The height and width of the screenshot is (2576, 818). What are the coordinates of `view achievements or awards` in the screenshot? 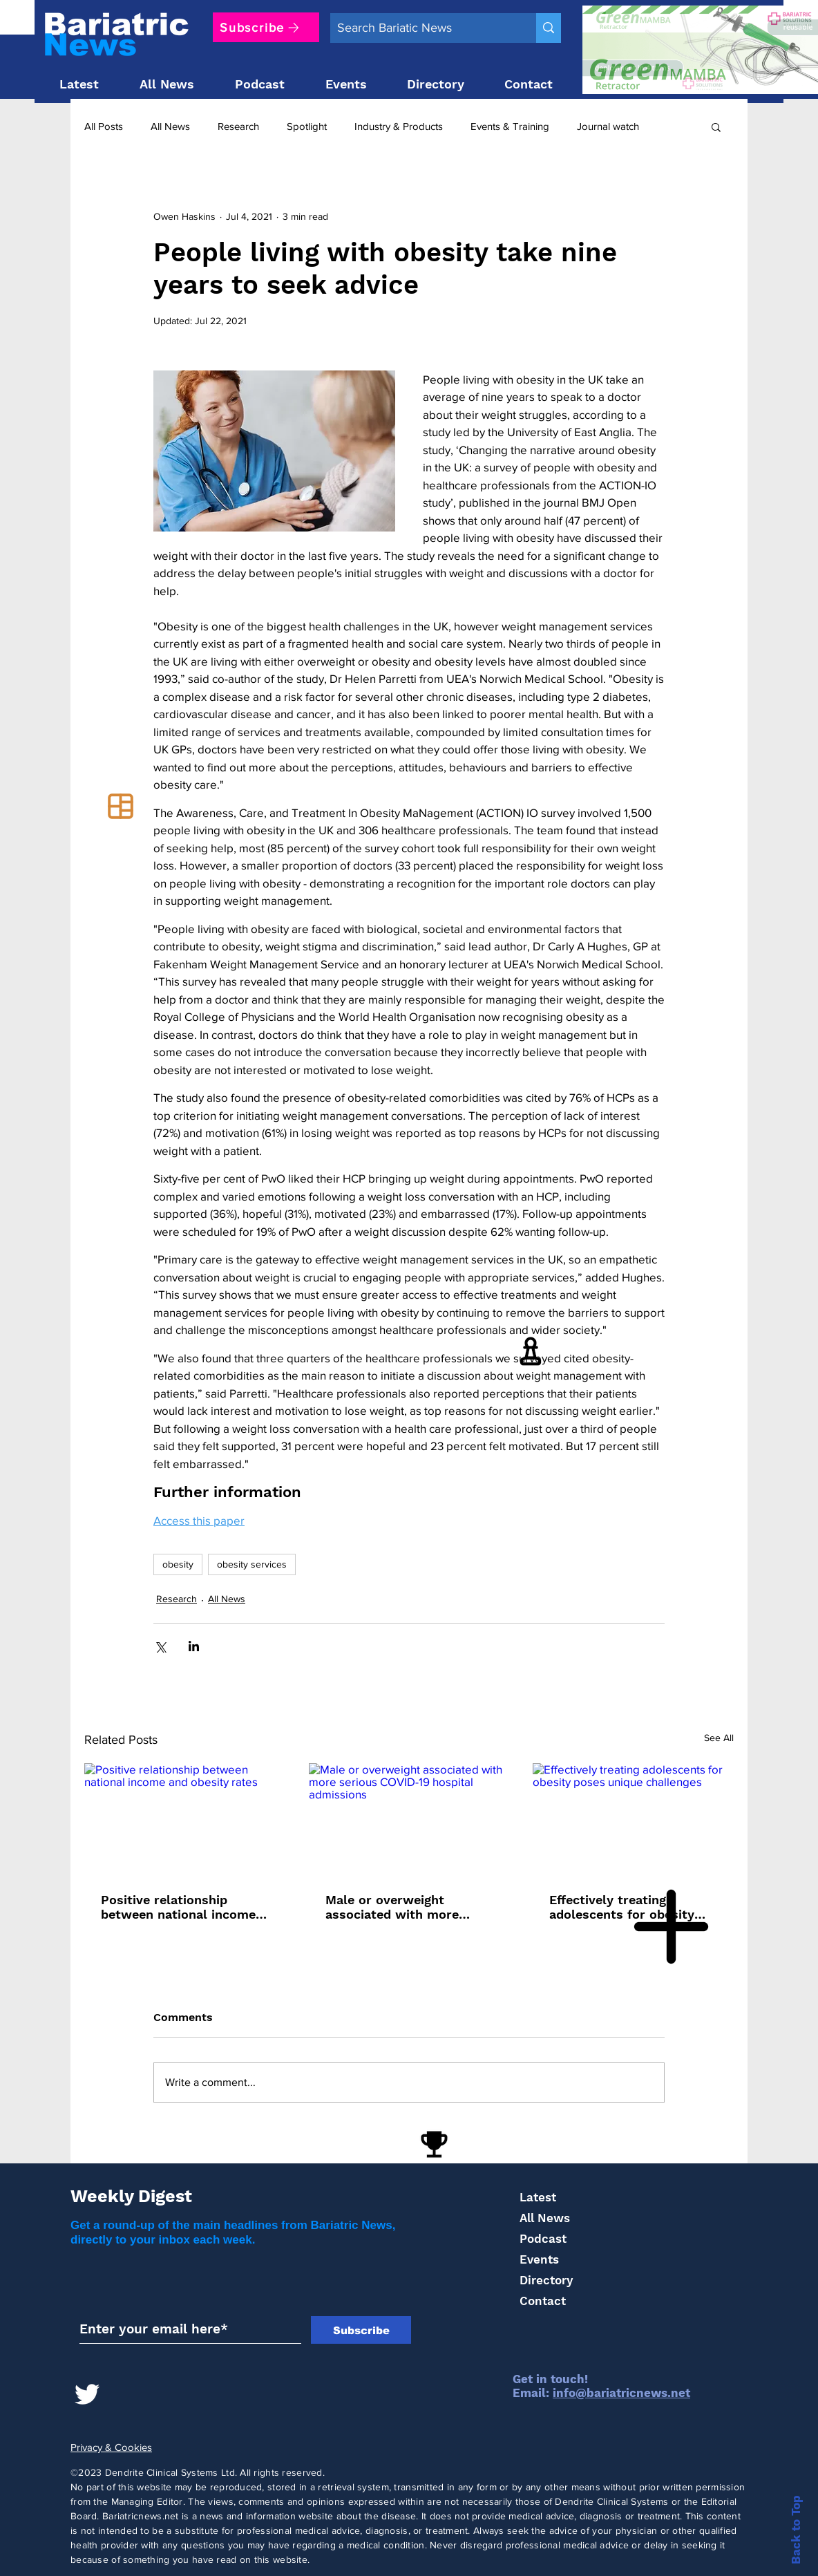 It's located at (434, 2144).